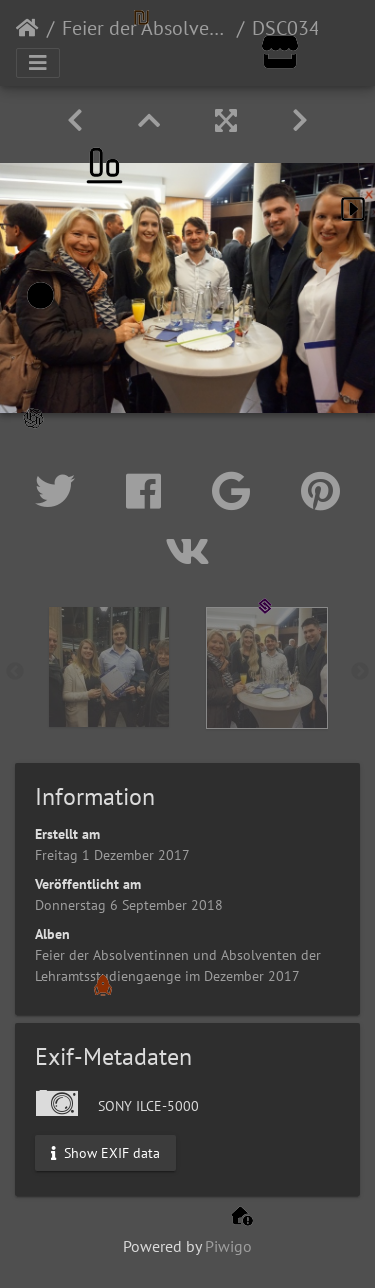 The image size is (375, 1288). Describe the element at coordinates (103, 986) in the screenshot. I see `launch or deploy an application` at that location.